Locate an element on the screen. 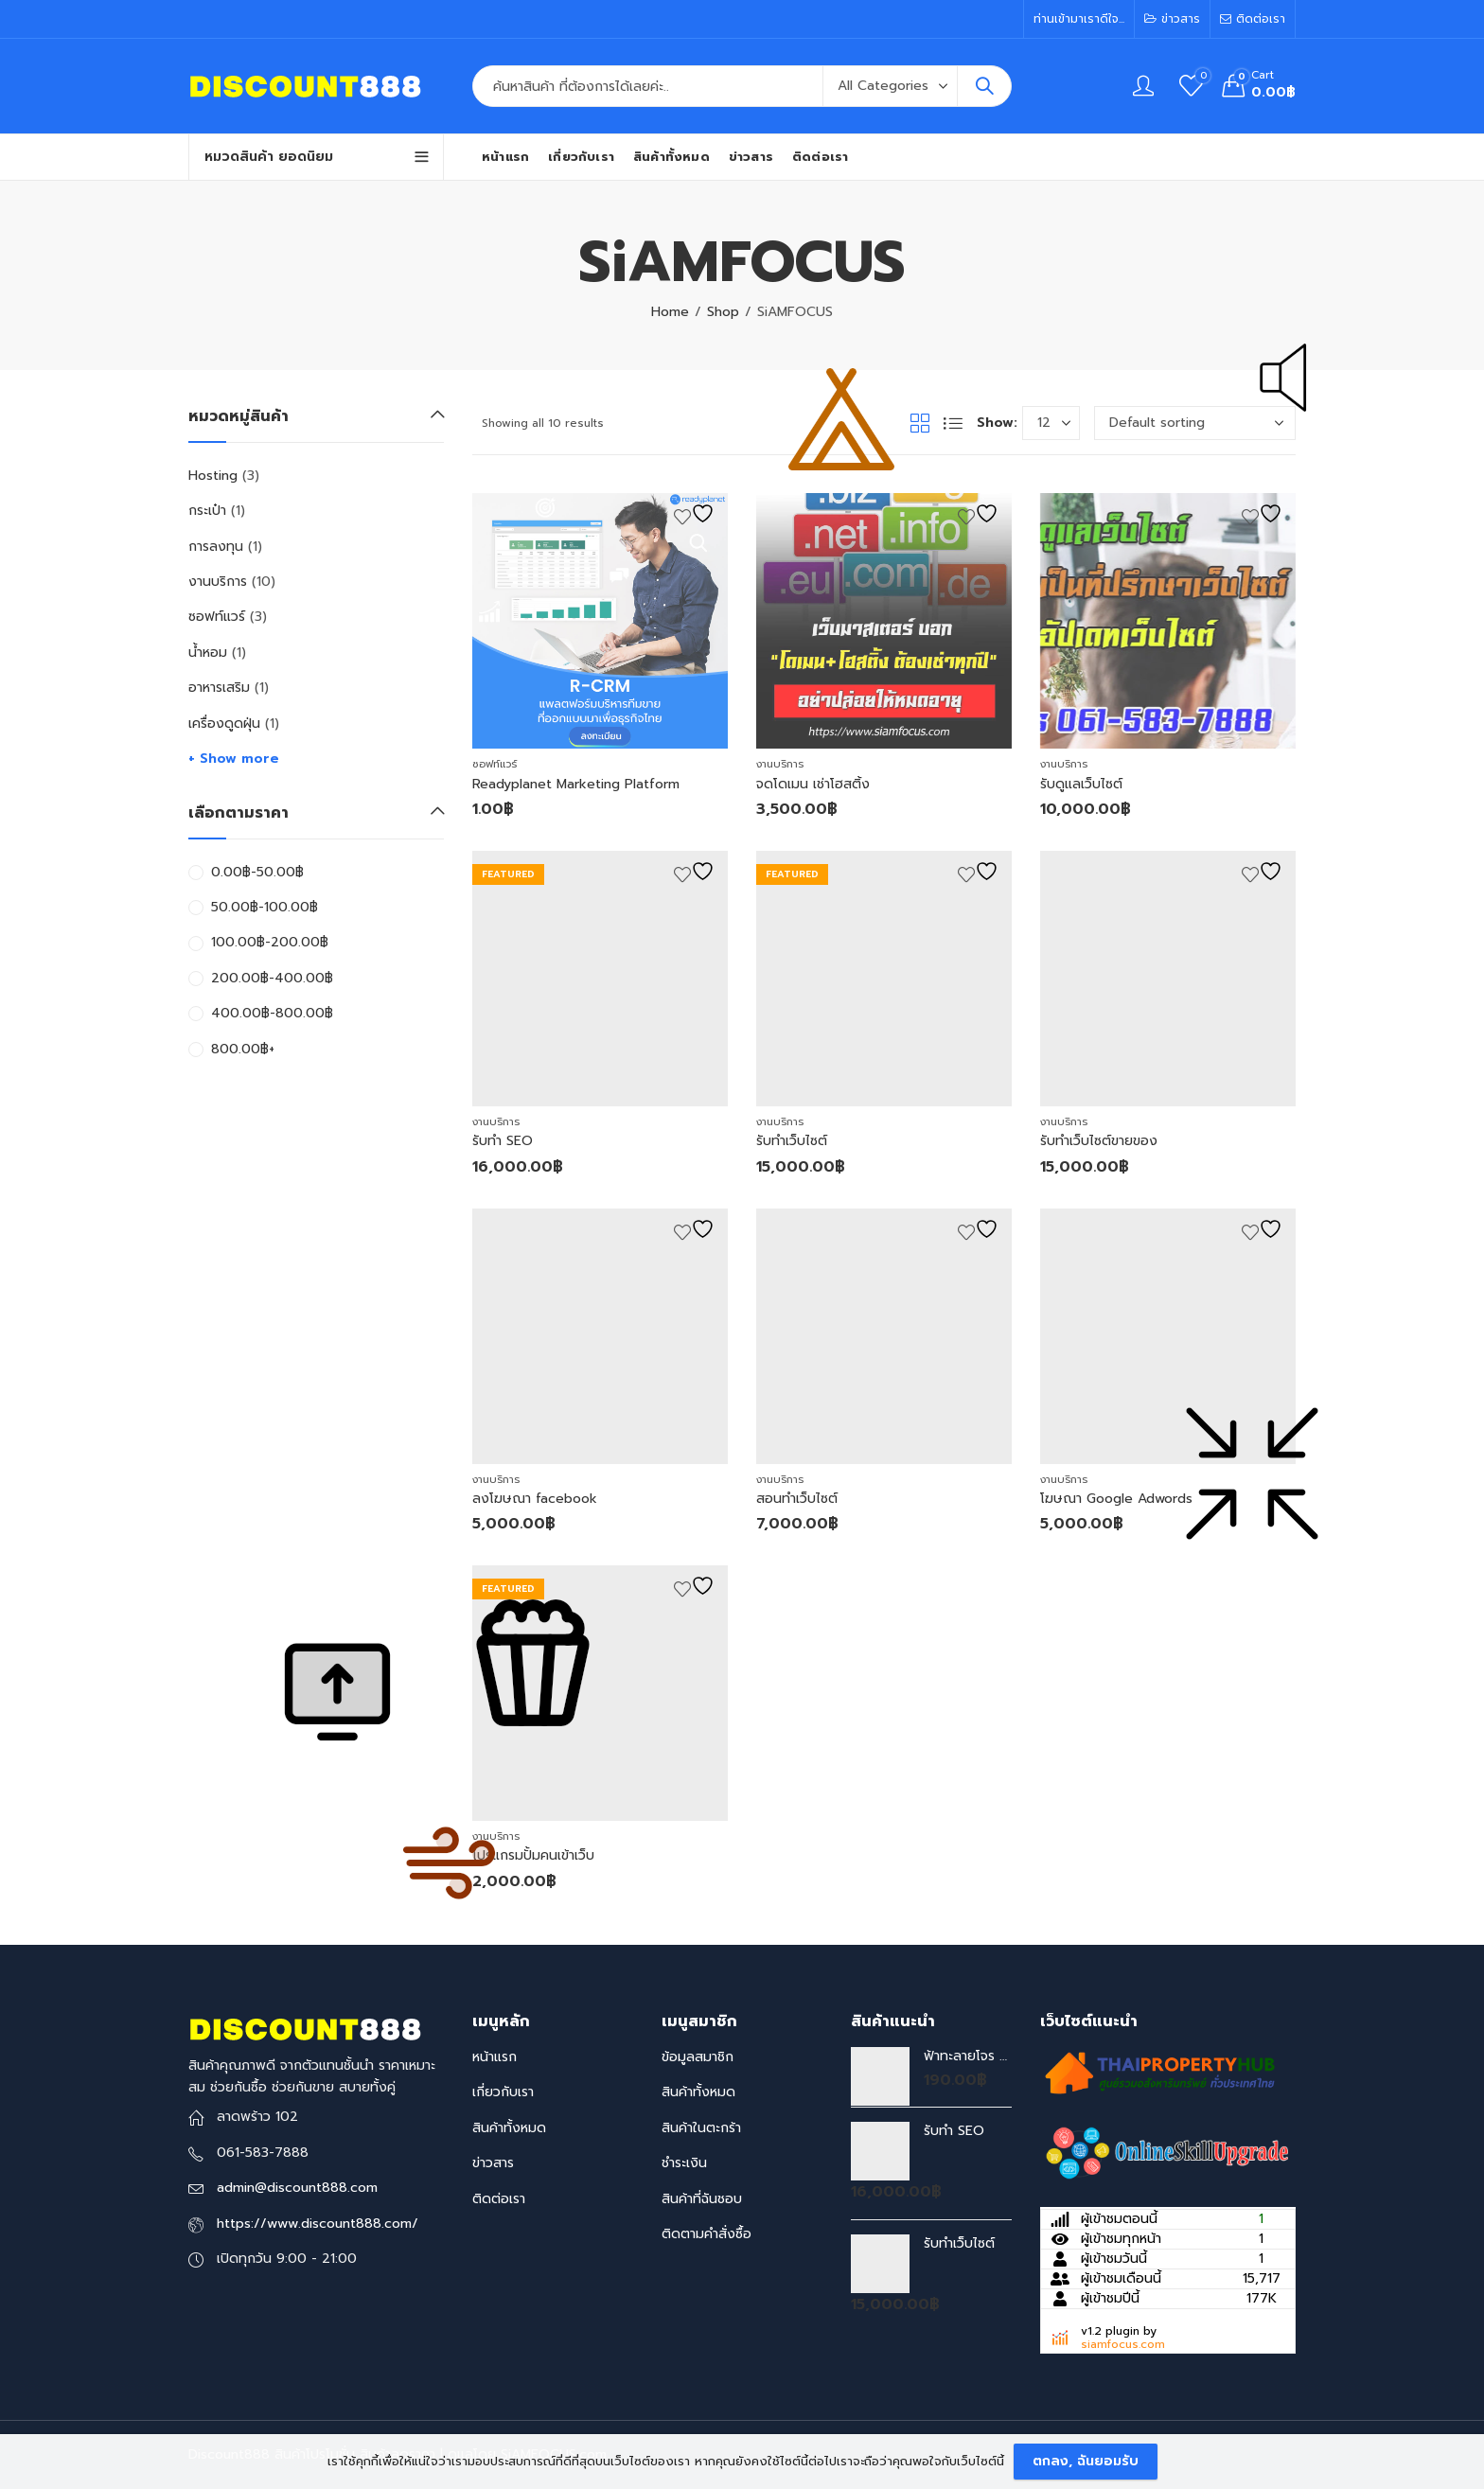  collapse or minimize content is located at coordinates (1252, 1474).